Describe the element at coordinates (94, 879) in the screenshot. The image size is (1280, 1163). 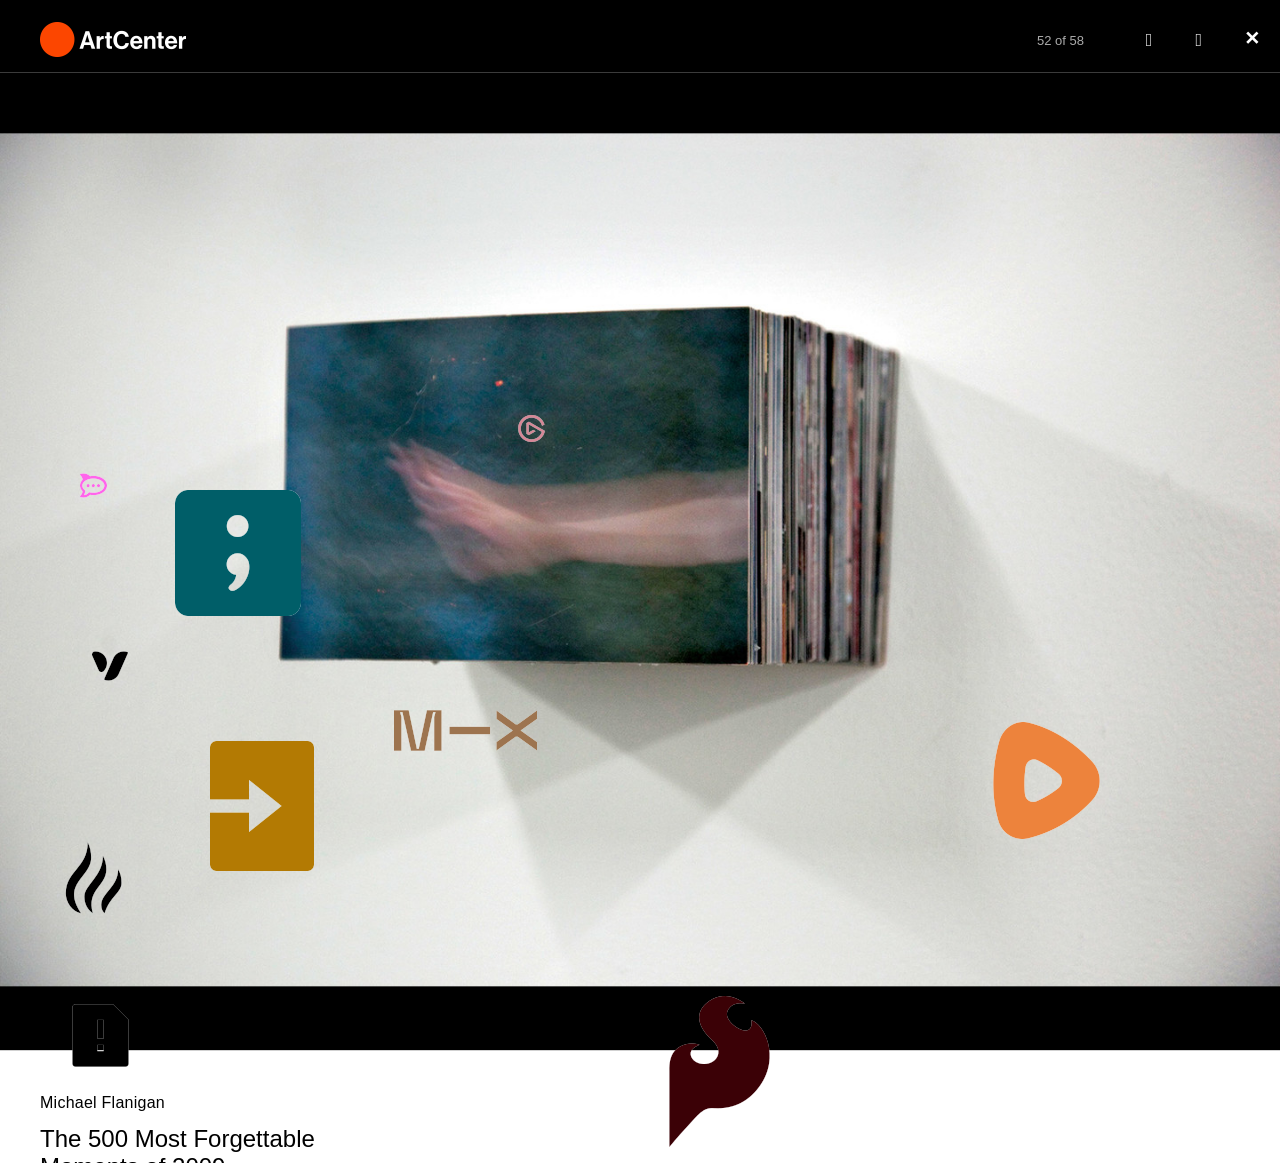
I see `indicates hot or trending content` at that location.